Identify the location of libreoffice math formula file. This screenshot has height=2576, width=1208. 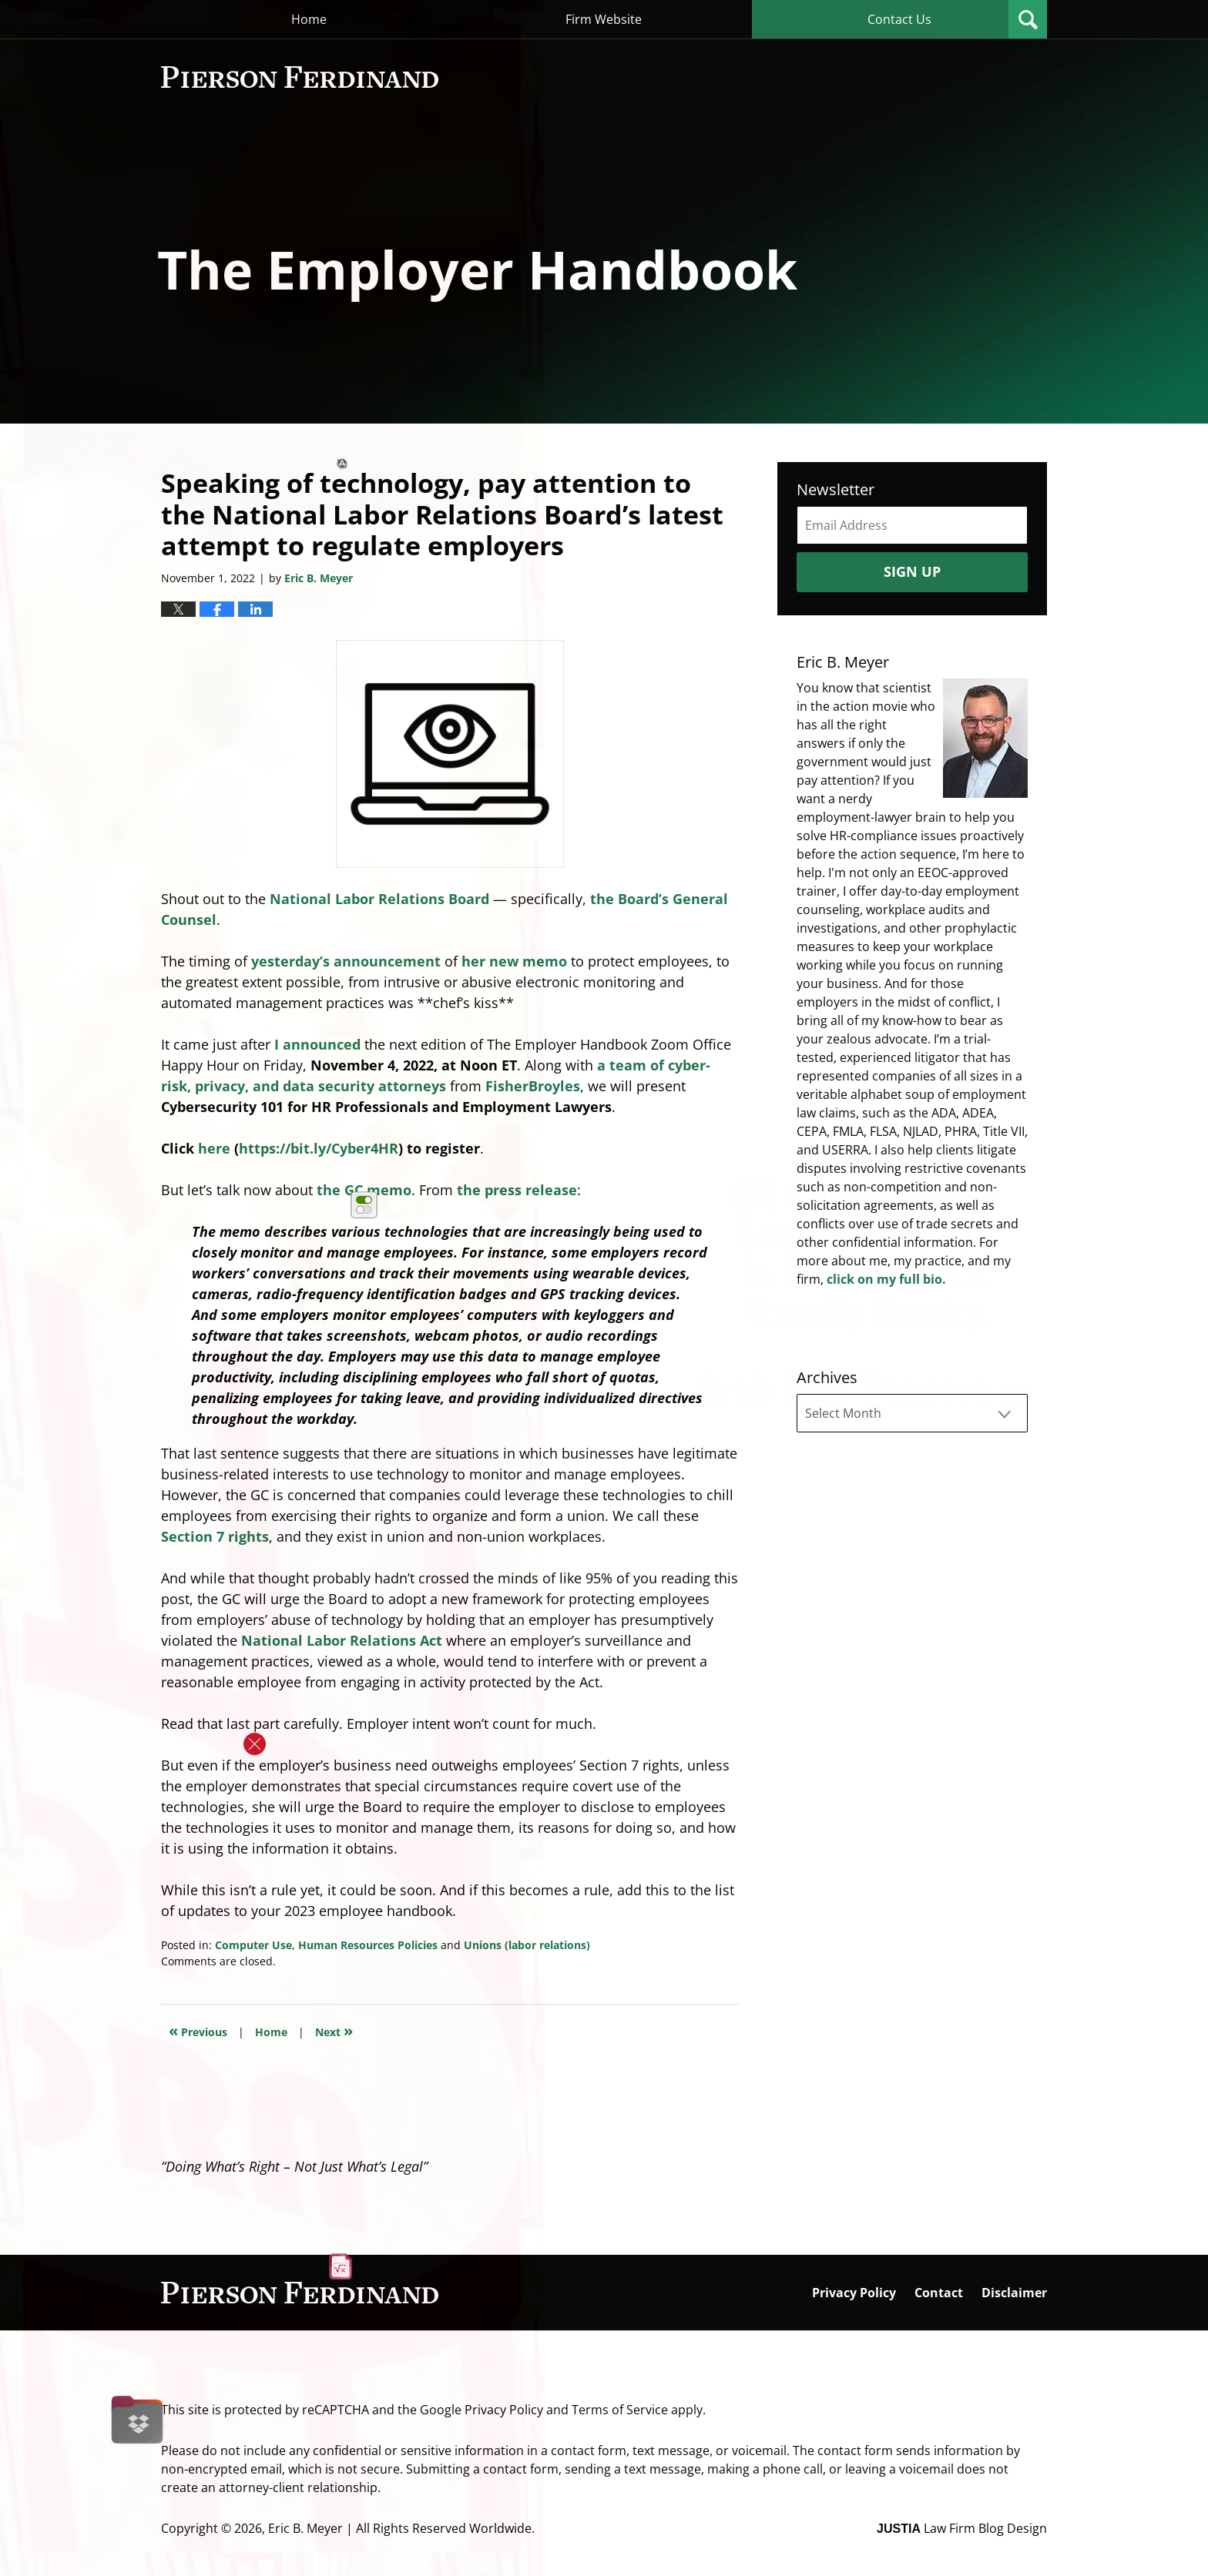
(341, 2266).